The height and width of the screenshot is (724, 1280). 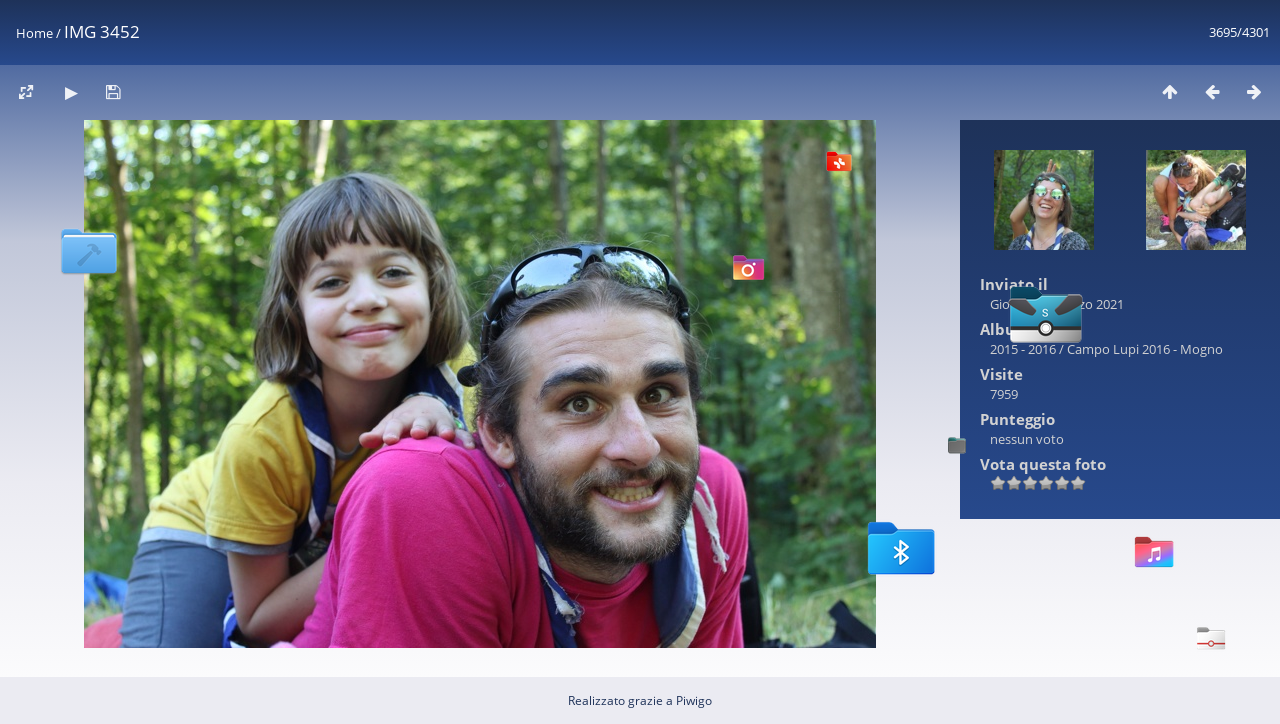 What do you see at coordinates (1045, 316) in the screenshot?
I see `folder for storing pokémon great ball-related files` at bounding box center [1045, 316].